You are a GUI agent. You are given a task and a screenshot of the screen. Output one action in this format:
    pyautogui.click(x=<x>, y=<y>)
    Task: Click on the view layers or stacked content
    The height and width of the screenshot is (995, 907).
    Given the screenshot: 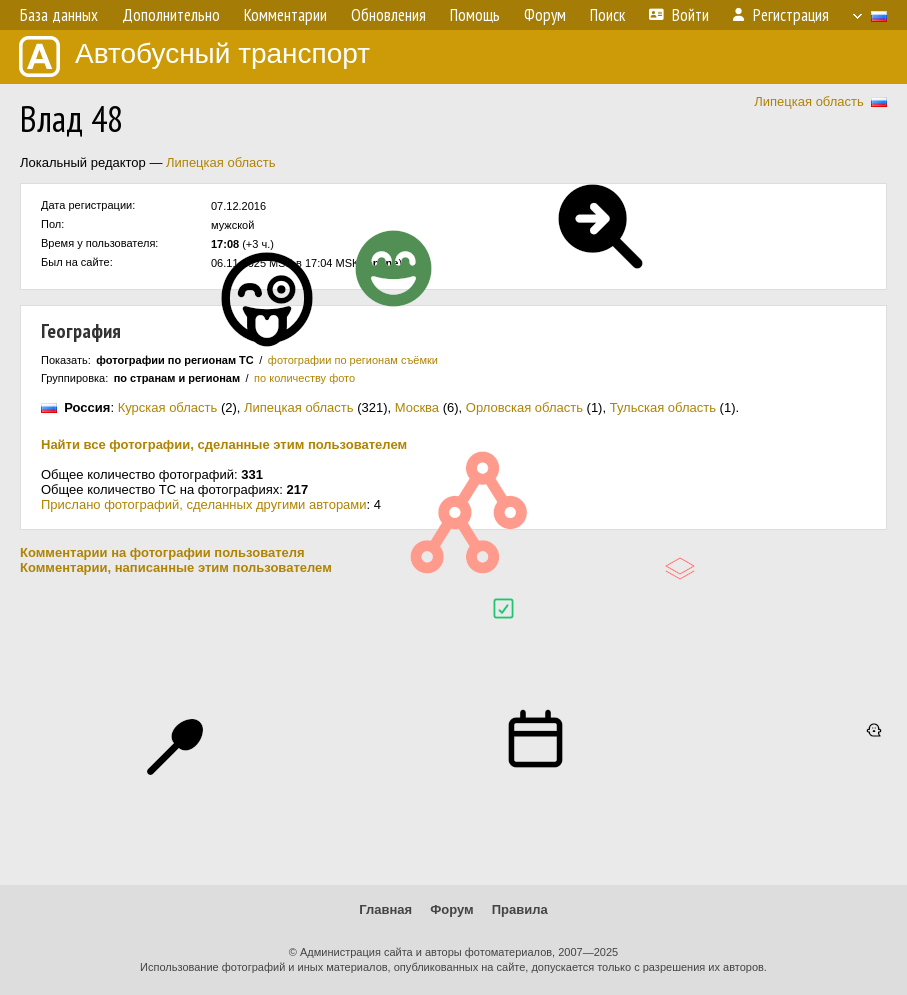 What is the action you would take?
    pyautogui.click(x=680, y=569)
    